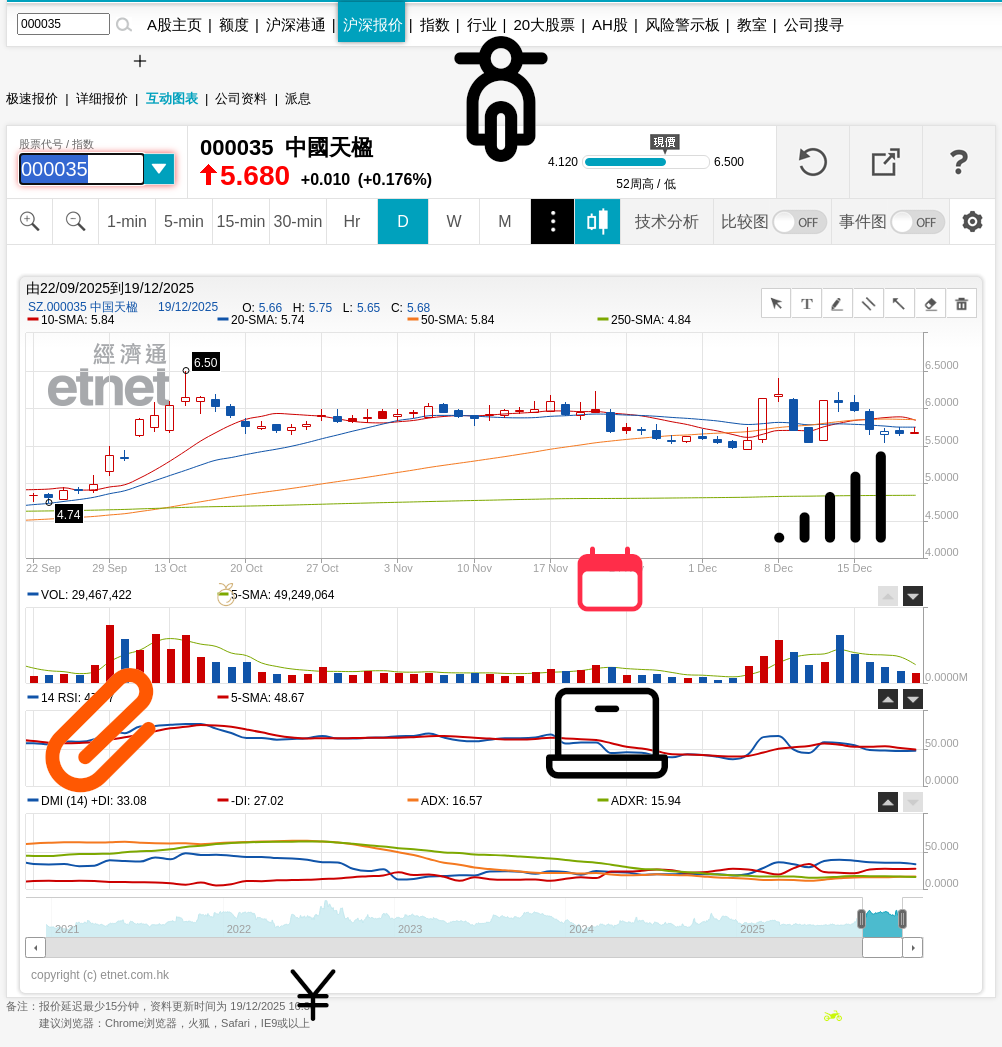  What do you see at coordinates (501, 99) in the screenshot?
I see `select moped or scooter as transportation mode` at bounding box center [501, 99].